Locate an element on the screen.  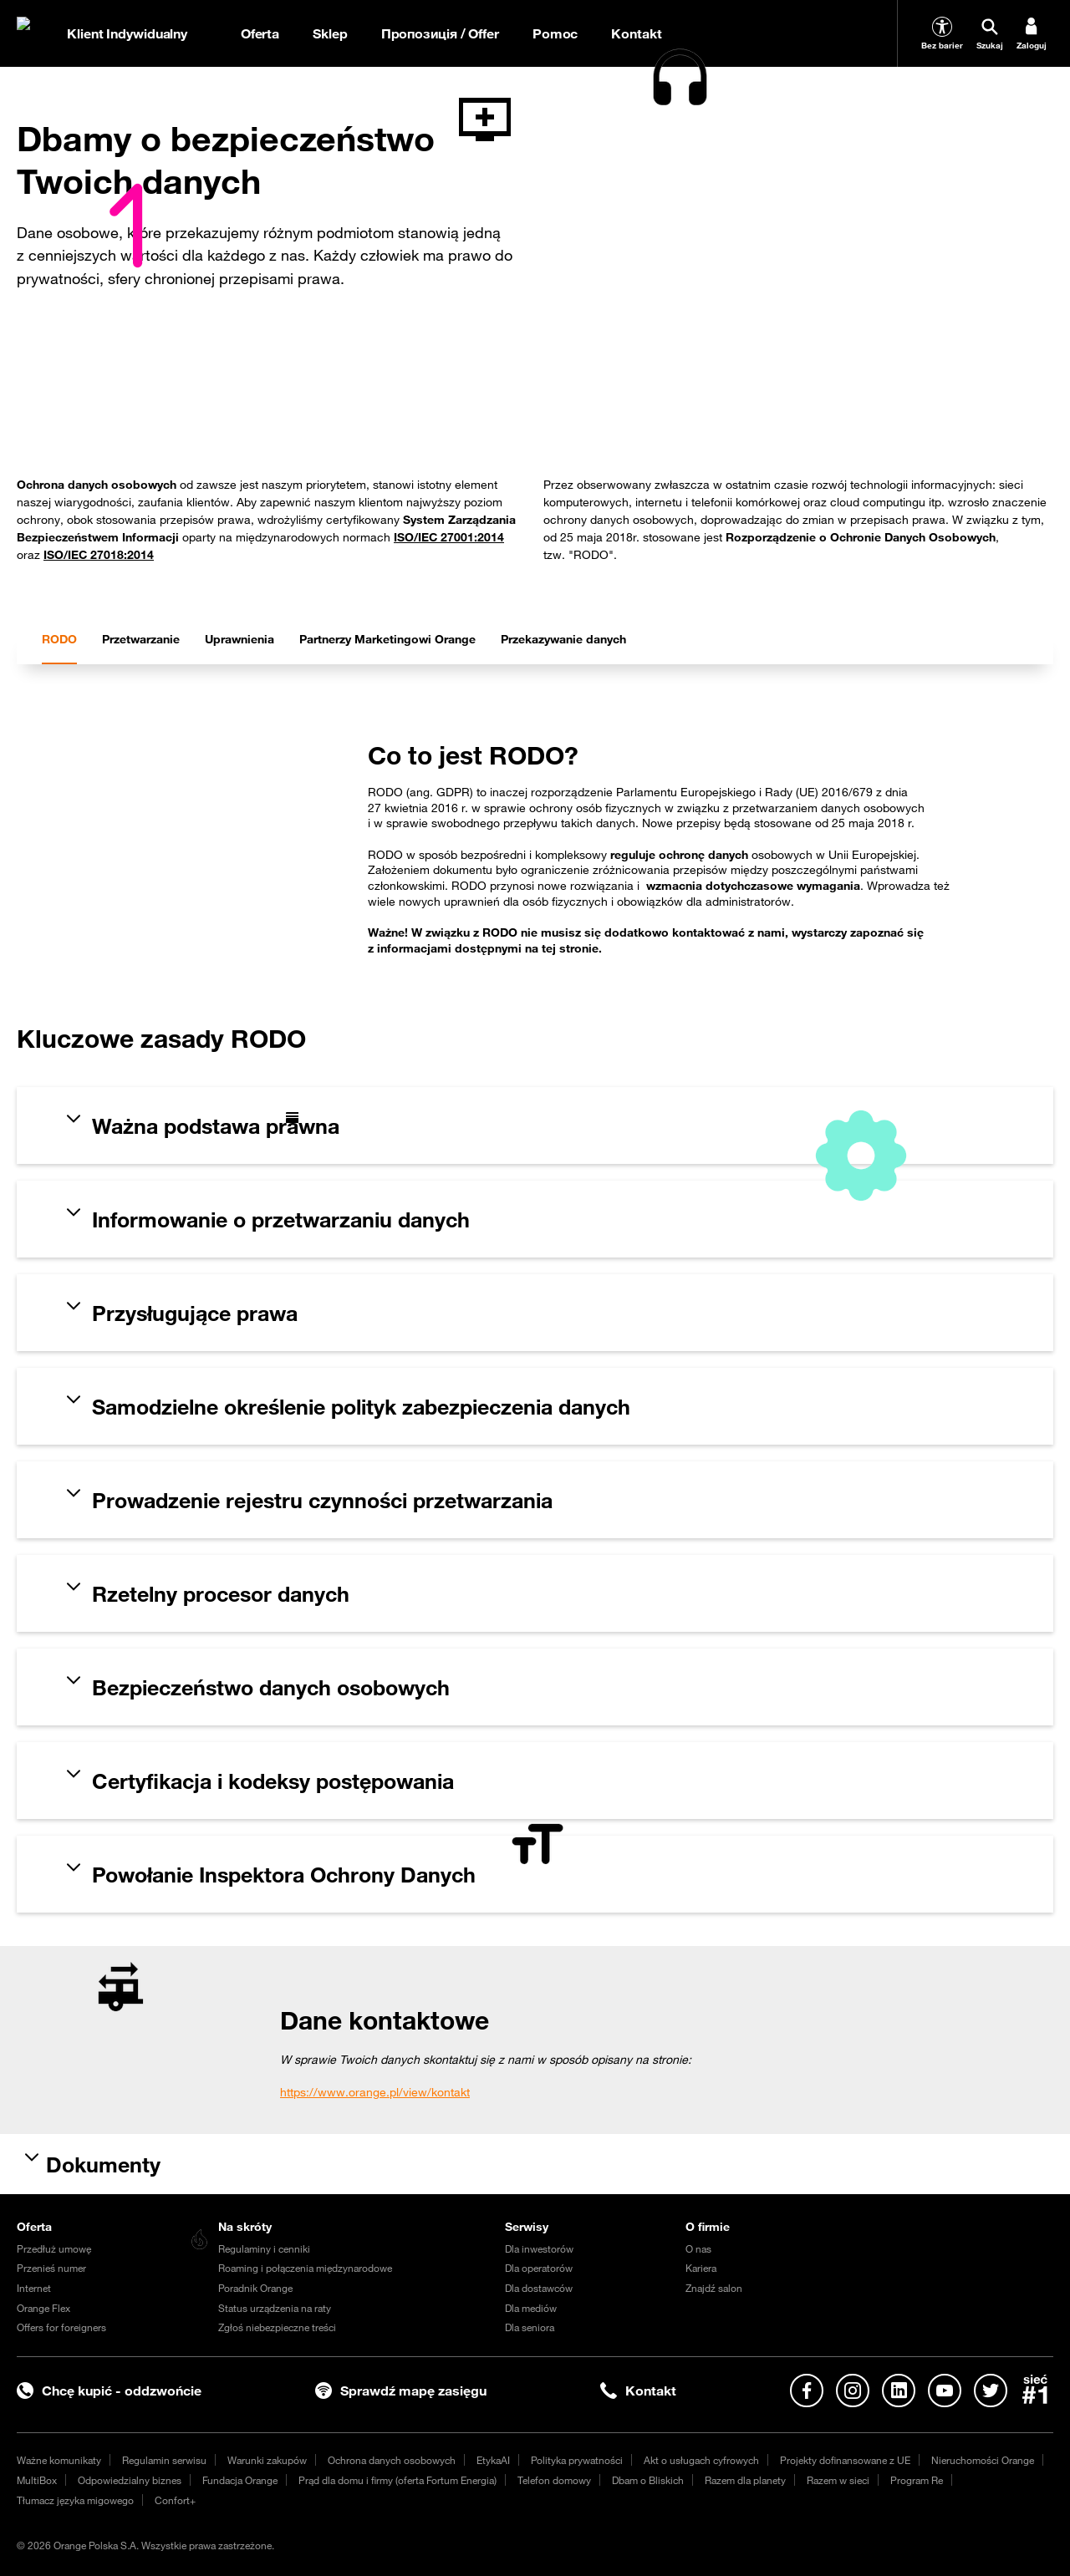
indicates first item or top priority is located at coordinates (133, 226).